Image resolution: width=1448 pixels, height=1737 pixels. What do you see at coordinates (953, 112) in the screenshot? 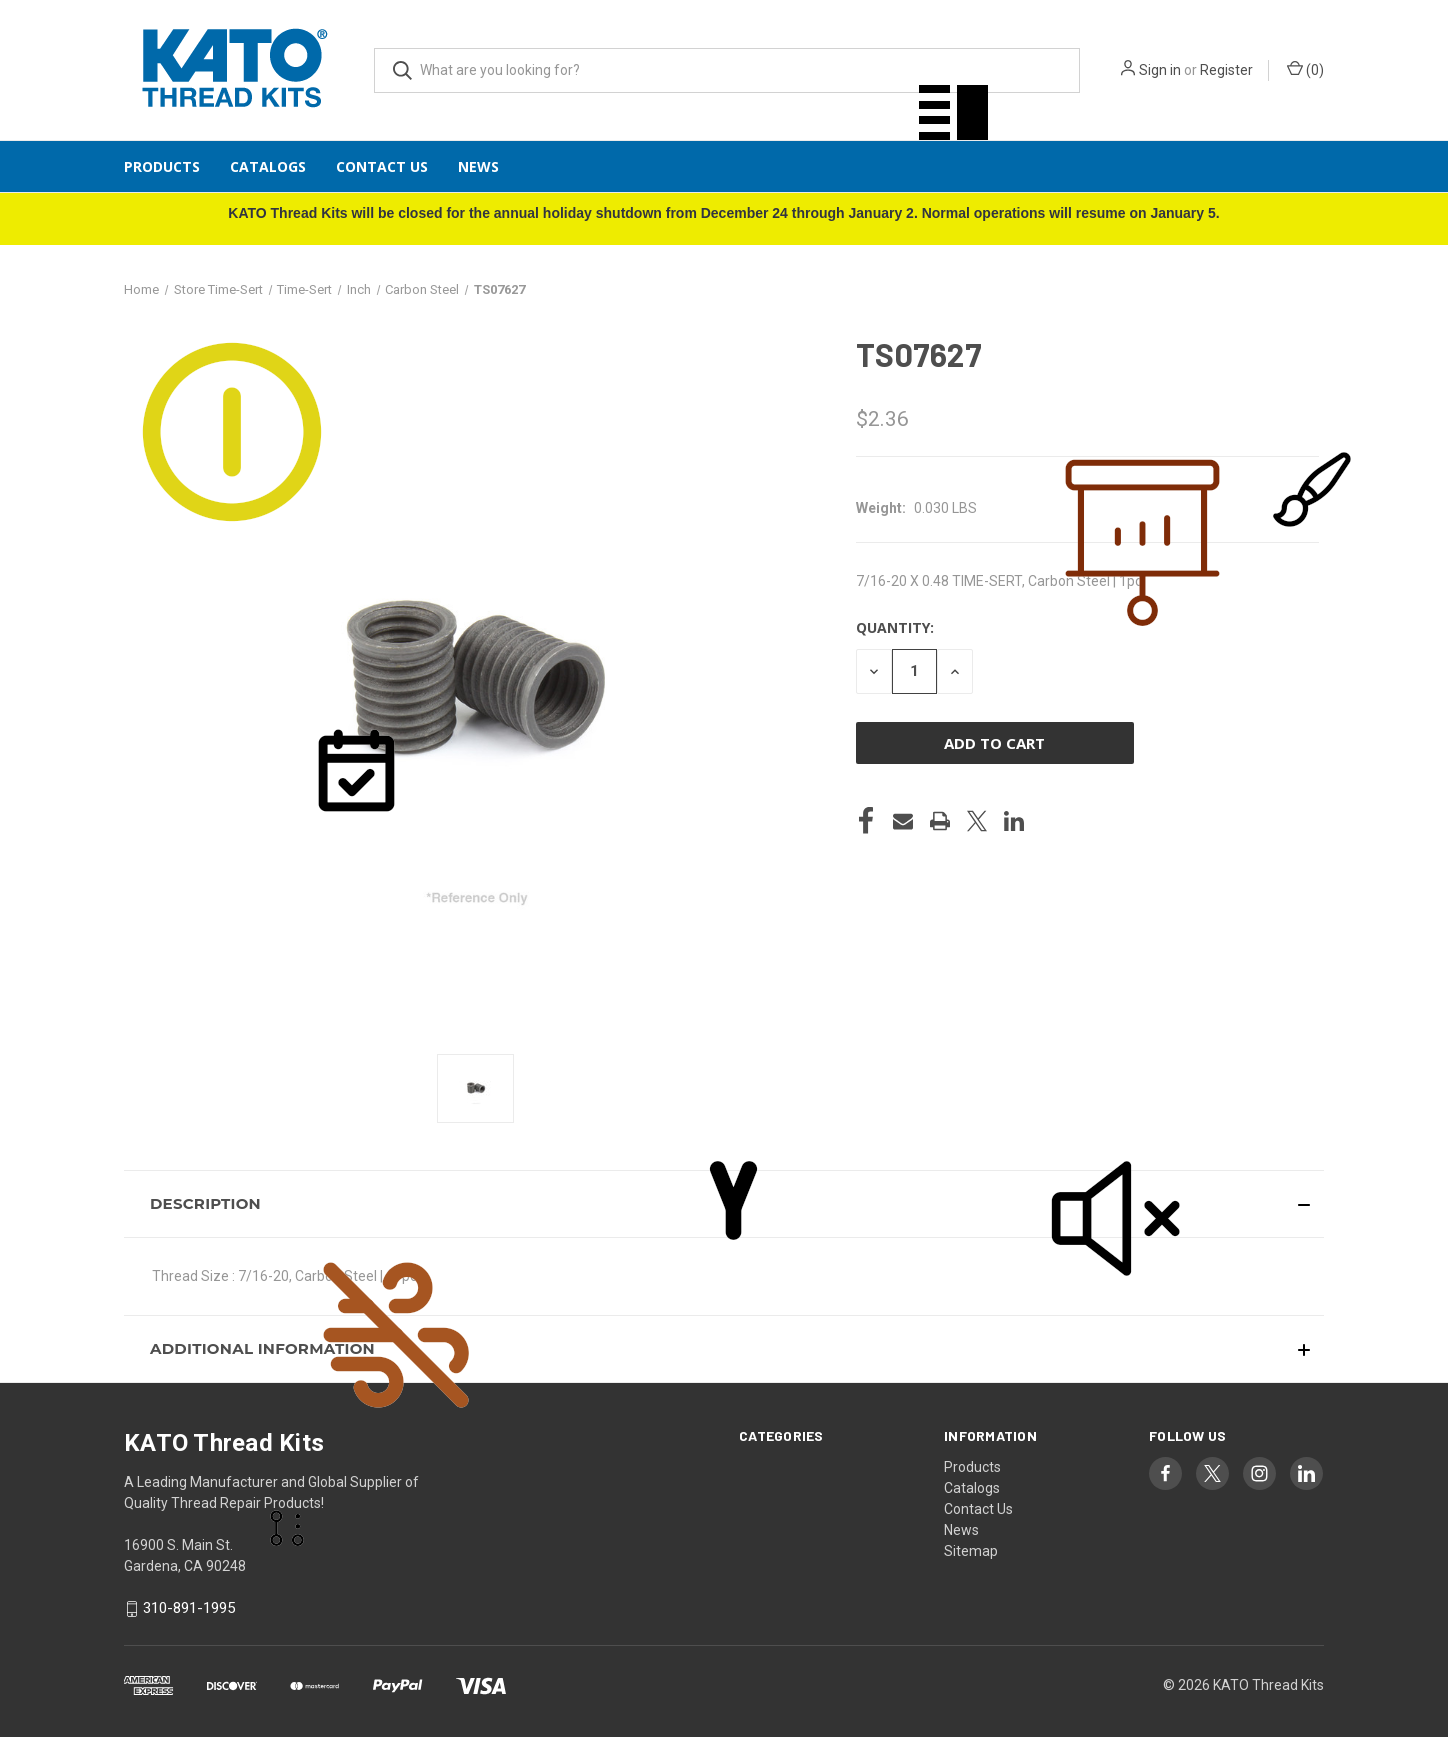
I see `toggle vertical split view layout` at bounding box center [953, 112].